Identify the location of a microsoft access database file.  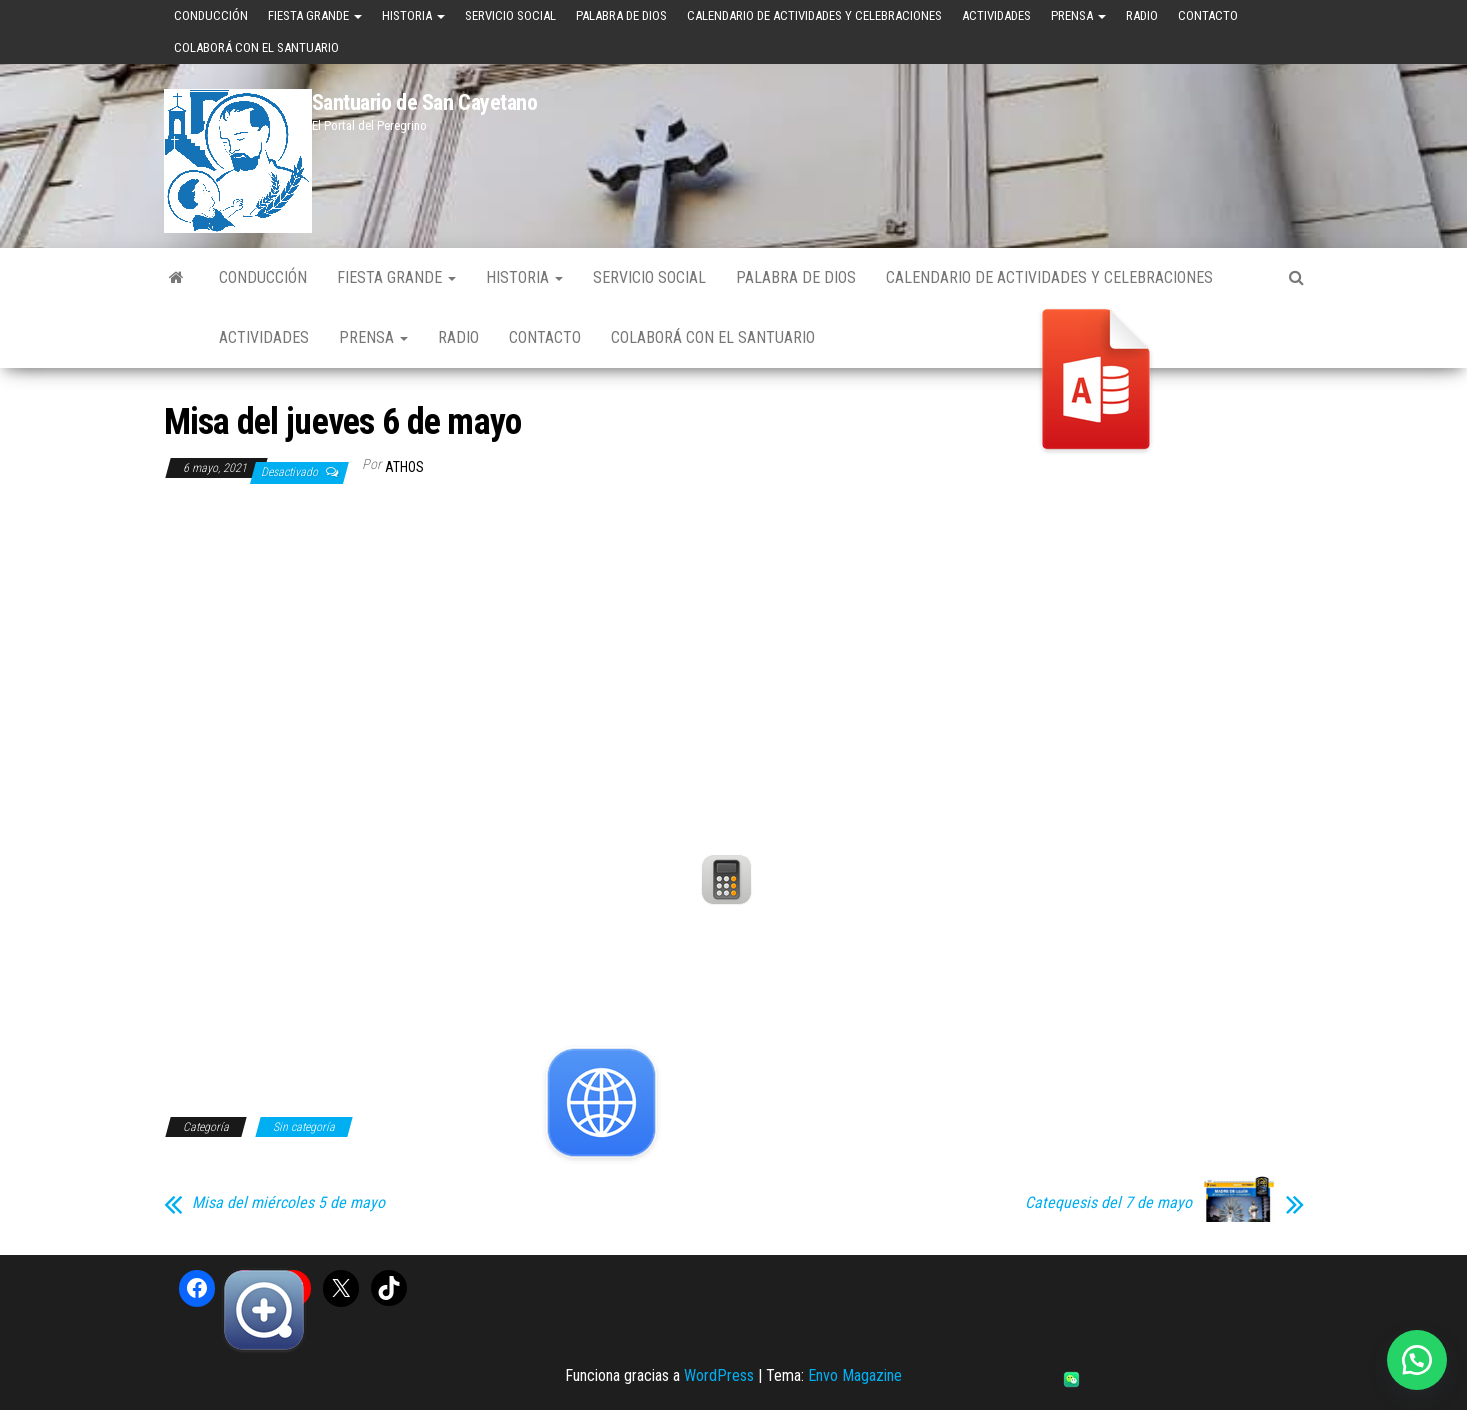
(1096, 379).